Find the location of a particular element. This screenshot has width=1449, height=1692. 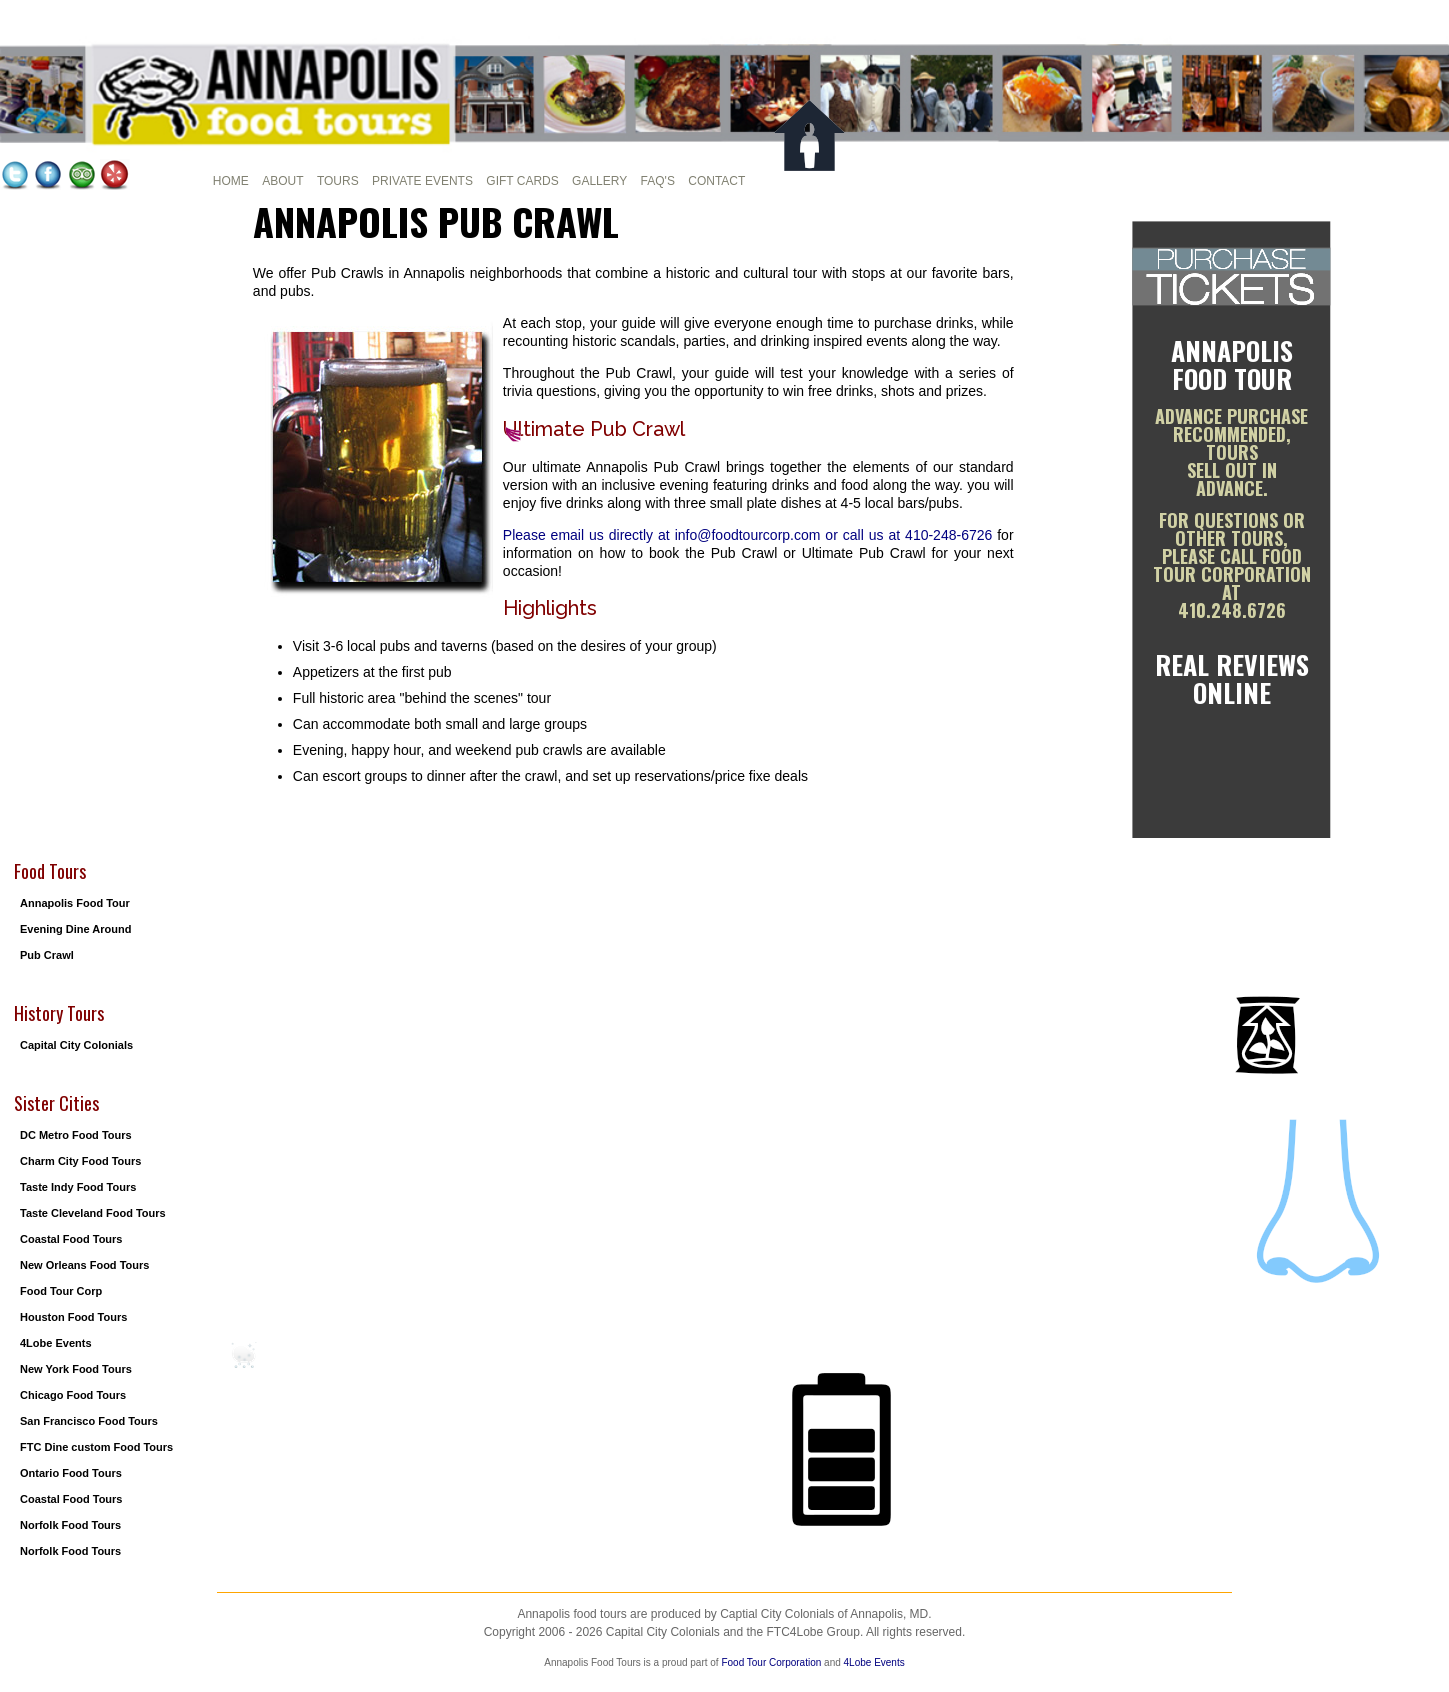

access nose or smell-related settings is located at coordinates (1318, 1198).